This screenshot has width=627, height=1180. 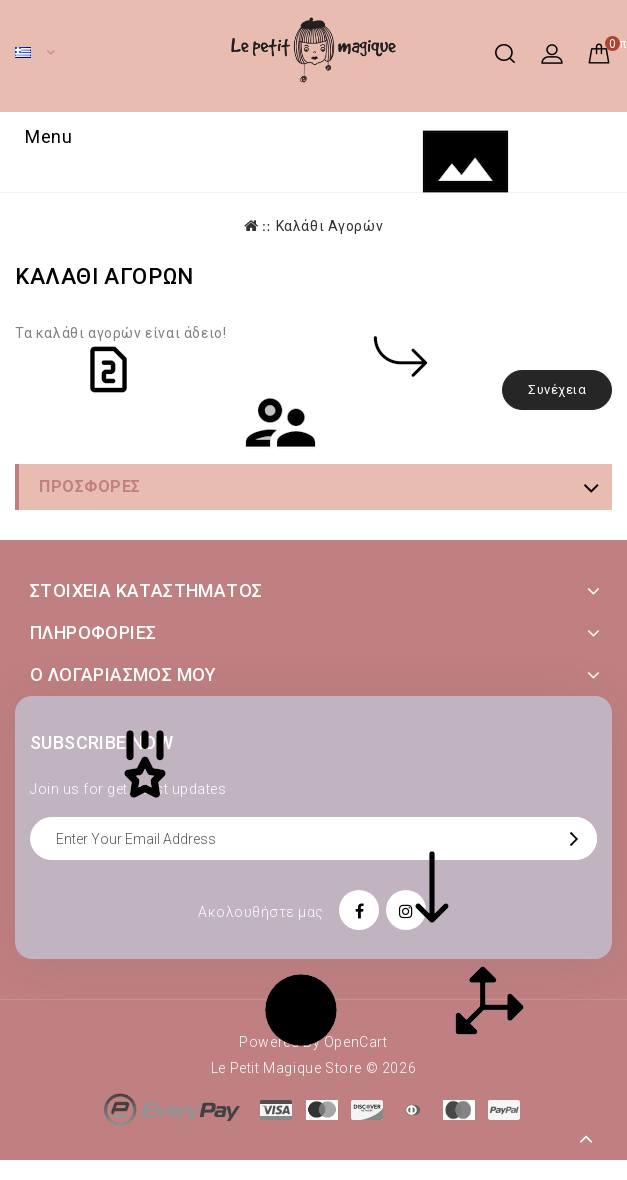 What do you see at coordinates (432, 887) in the screenshot?
I see `scroll down for more content` at bounding box center [432, 887].